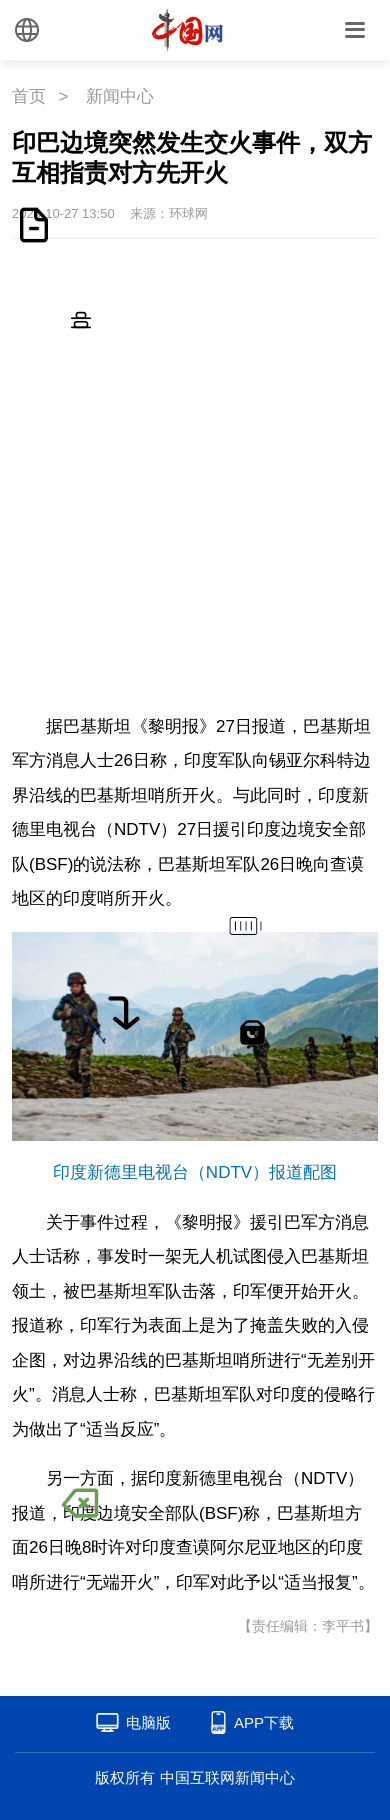  I want to click on remove or delete a file, so click(34, 225).